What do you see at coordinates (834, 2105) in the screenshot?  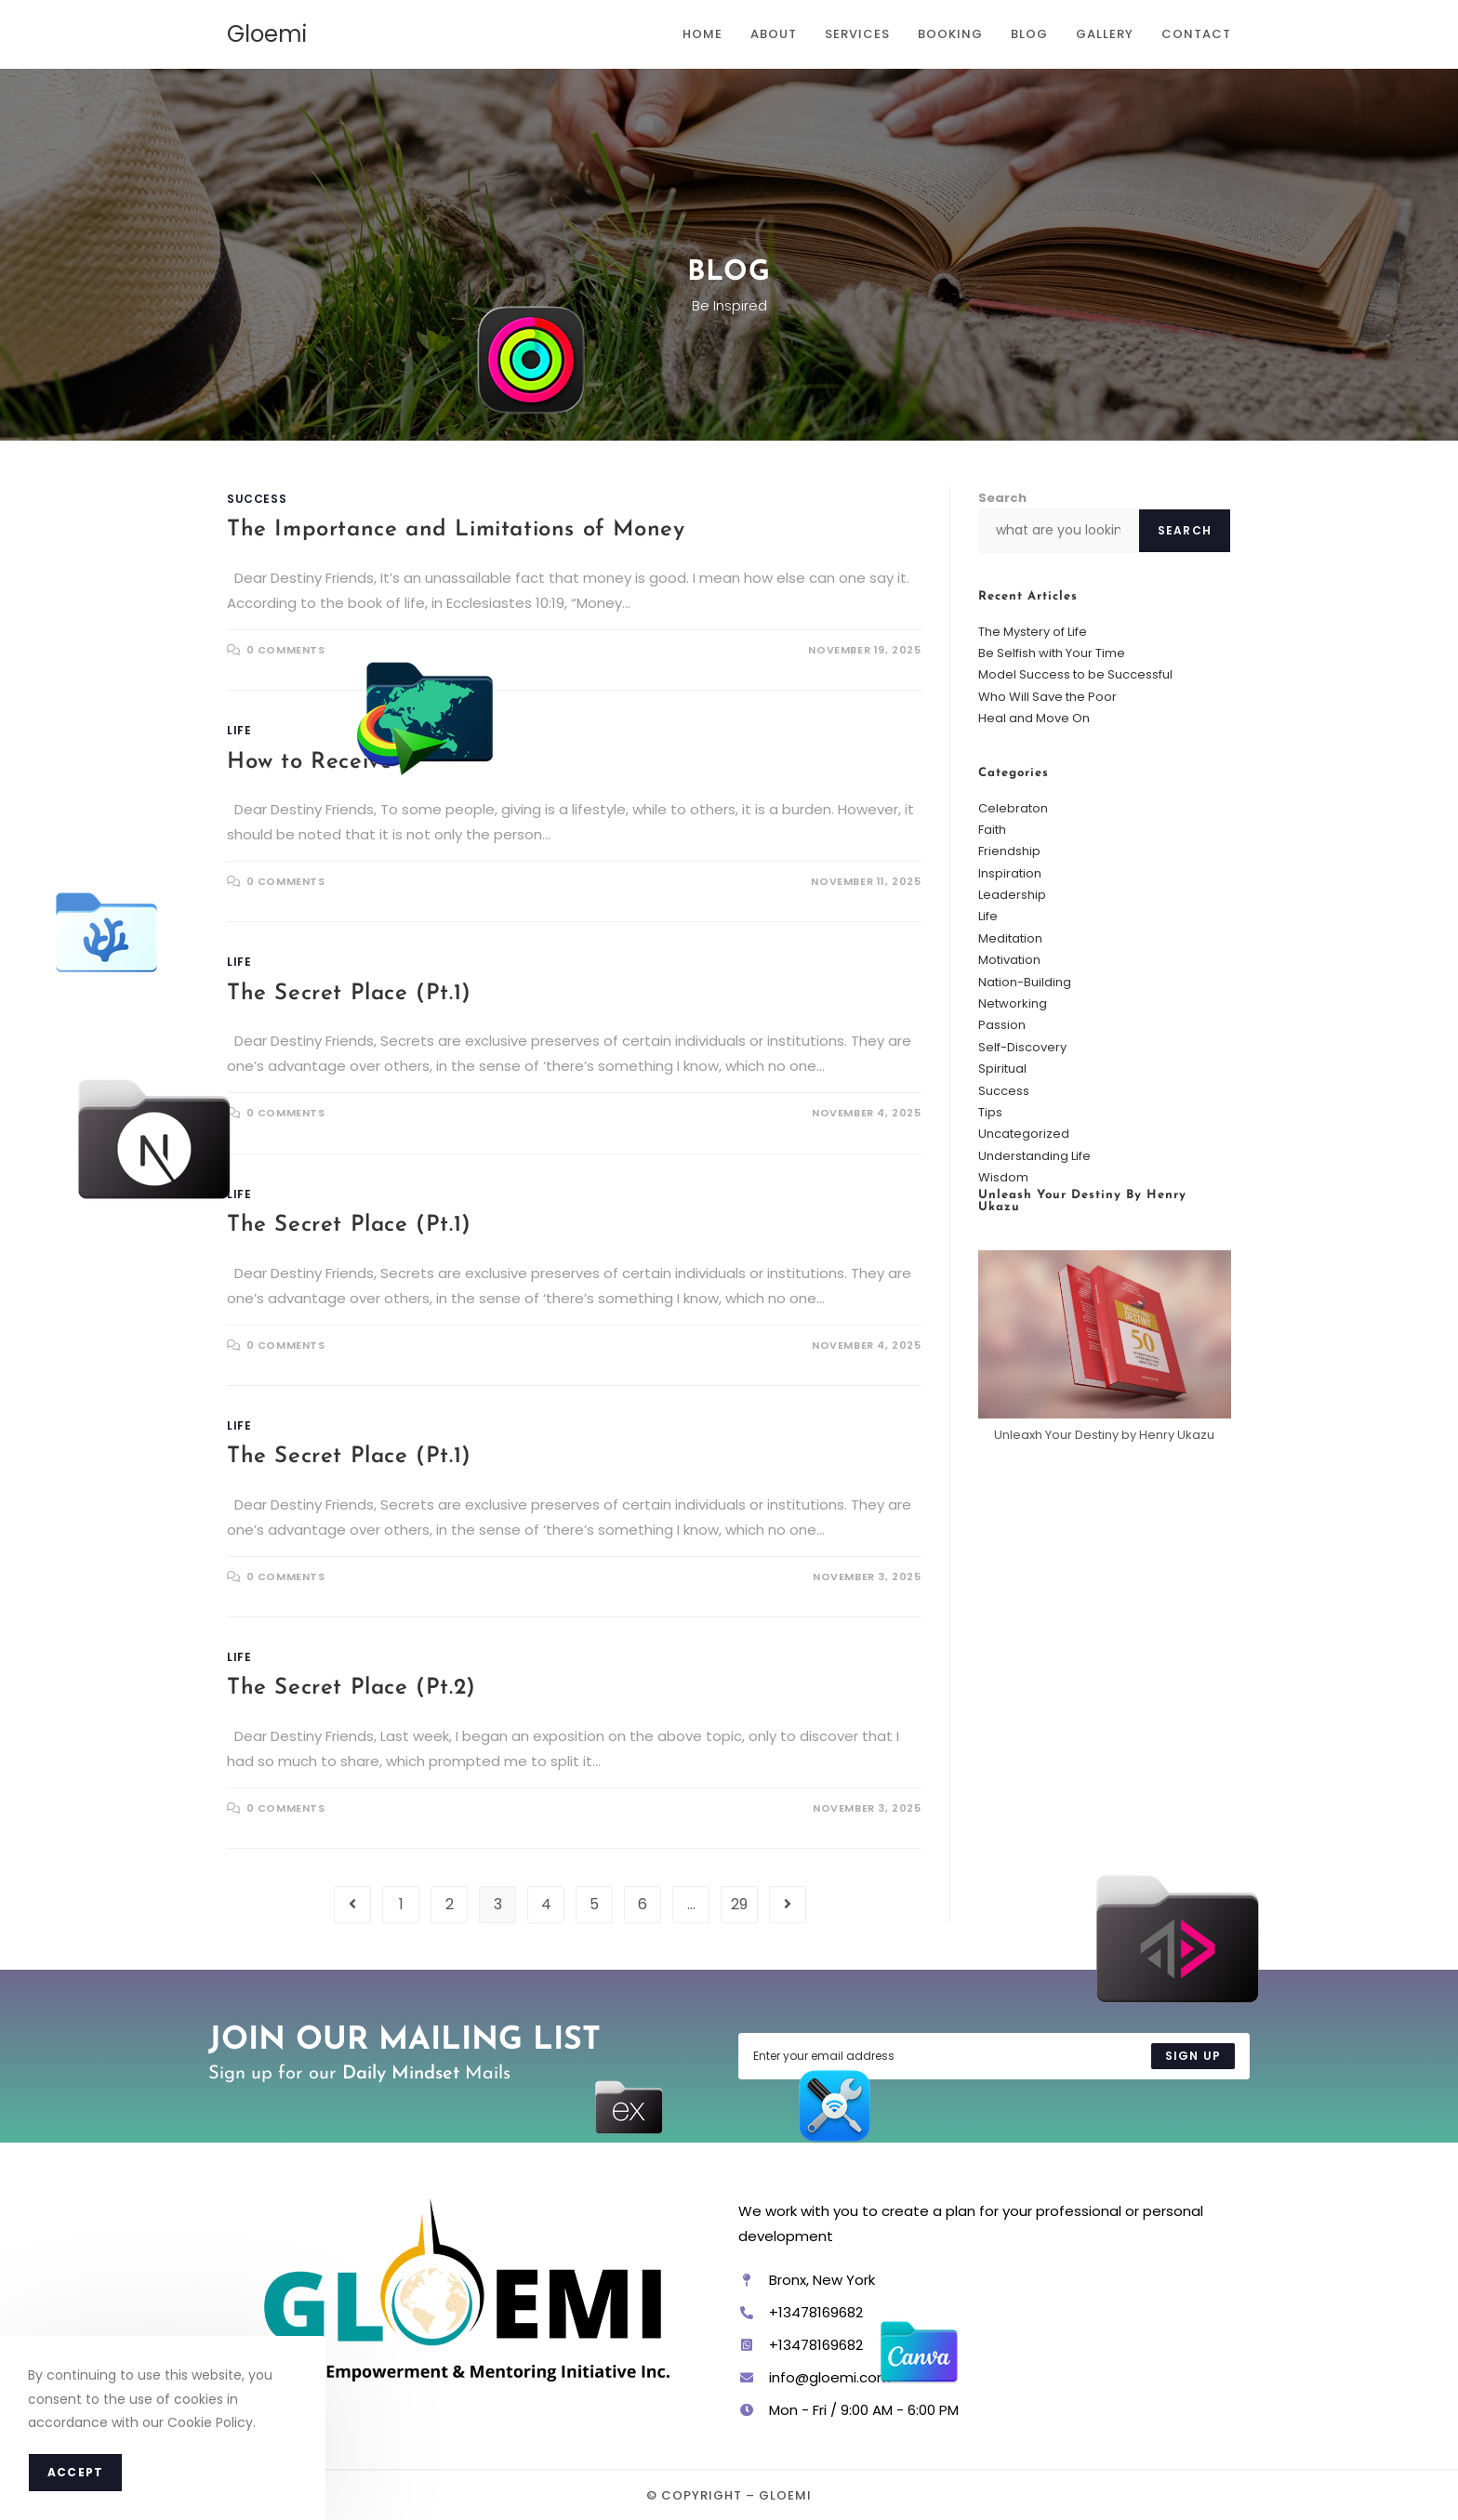 I see `open wireless diagnostics tool` at bounding box center [834, 2105].